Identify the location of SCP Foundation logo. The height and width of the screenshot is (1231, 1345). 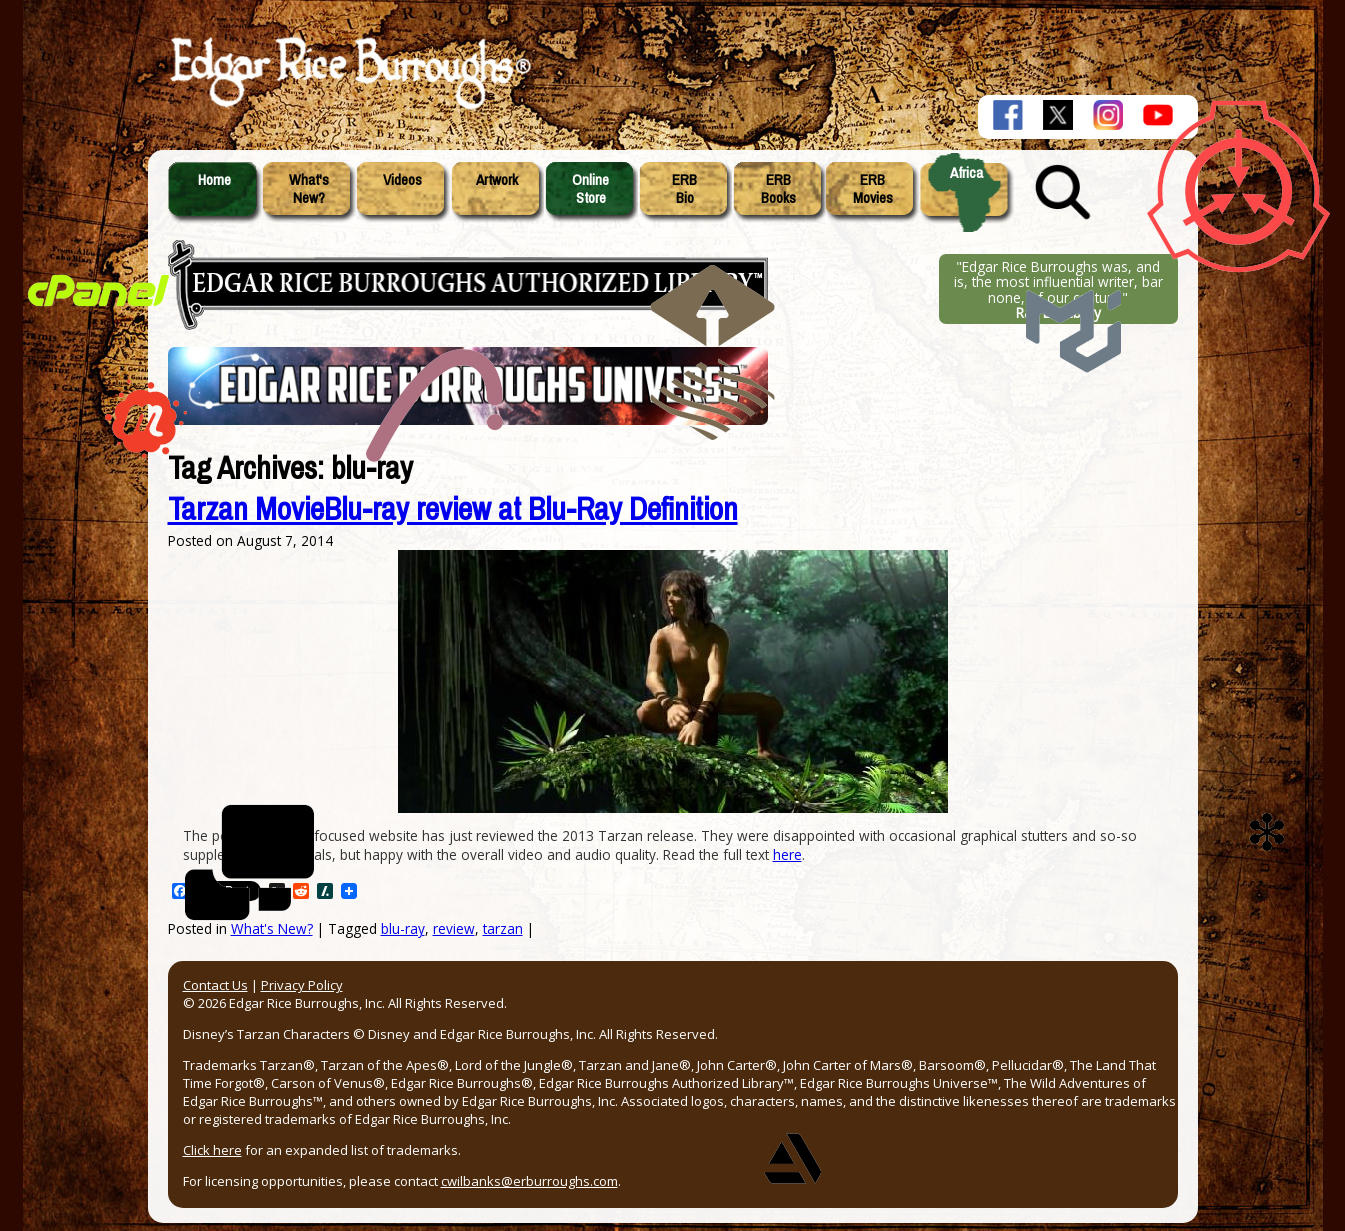
(1238, 186).